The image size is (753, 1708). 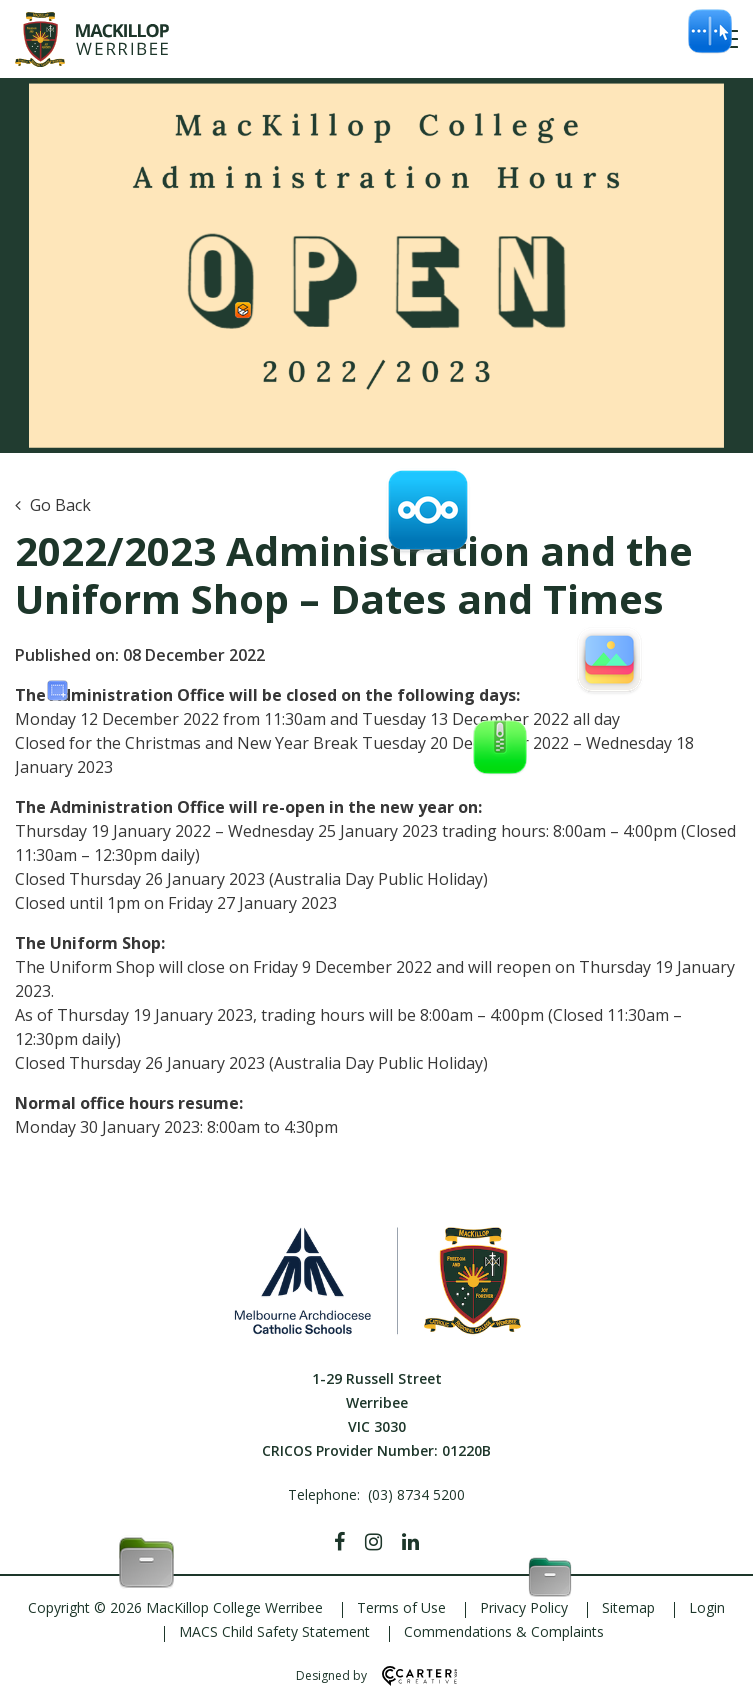 What do you see at coordinates (710, 31) in the screenshot?
I see `access universal control settings for multi-device cursor sharing` at bounding box center [710, 31].